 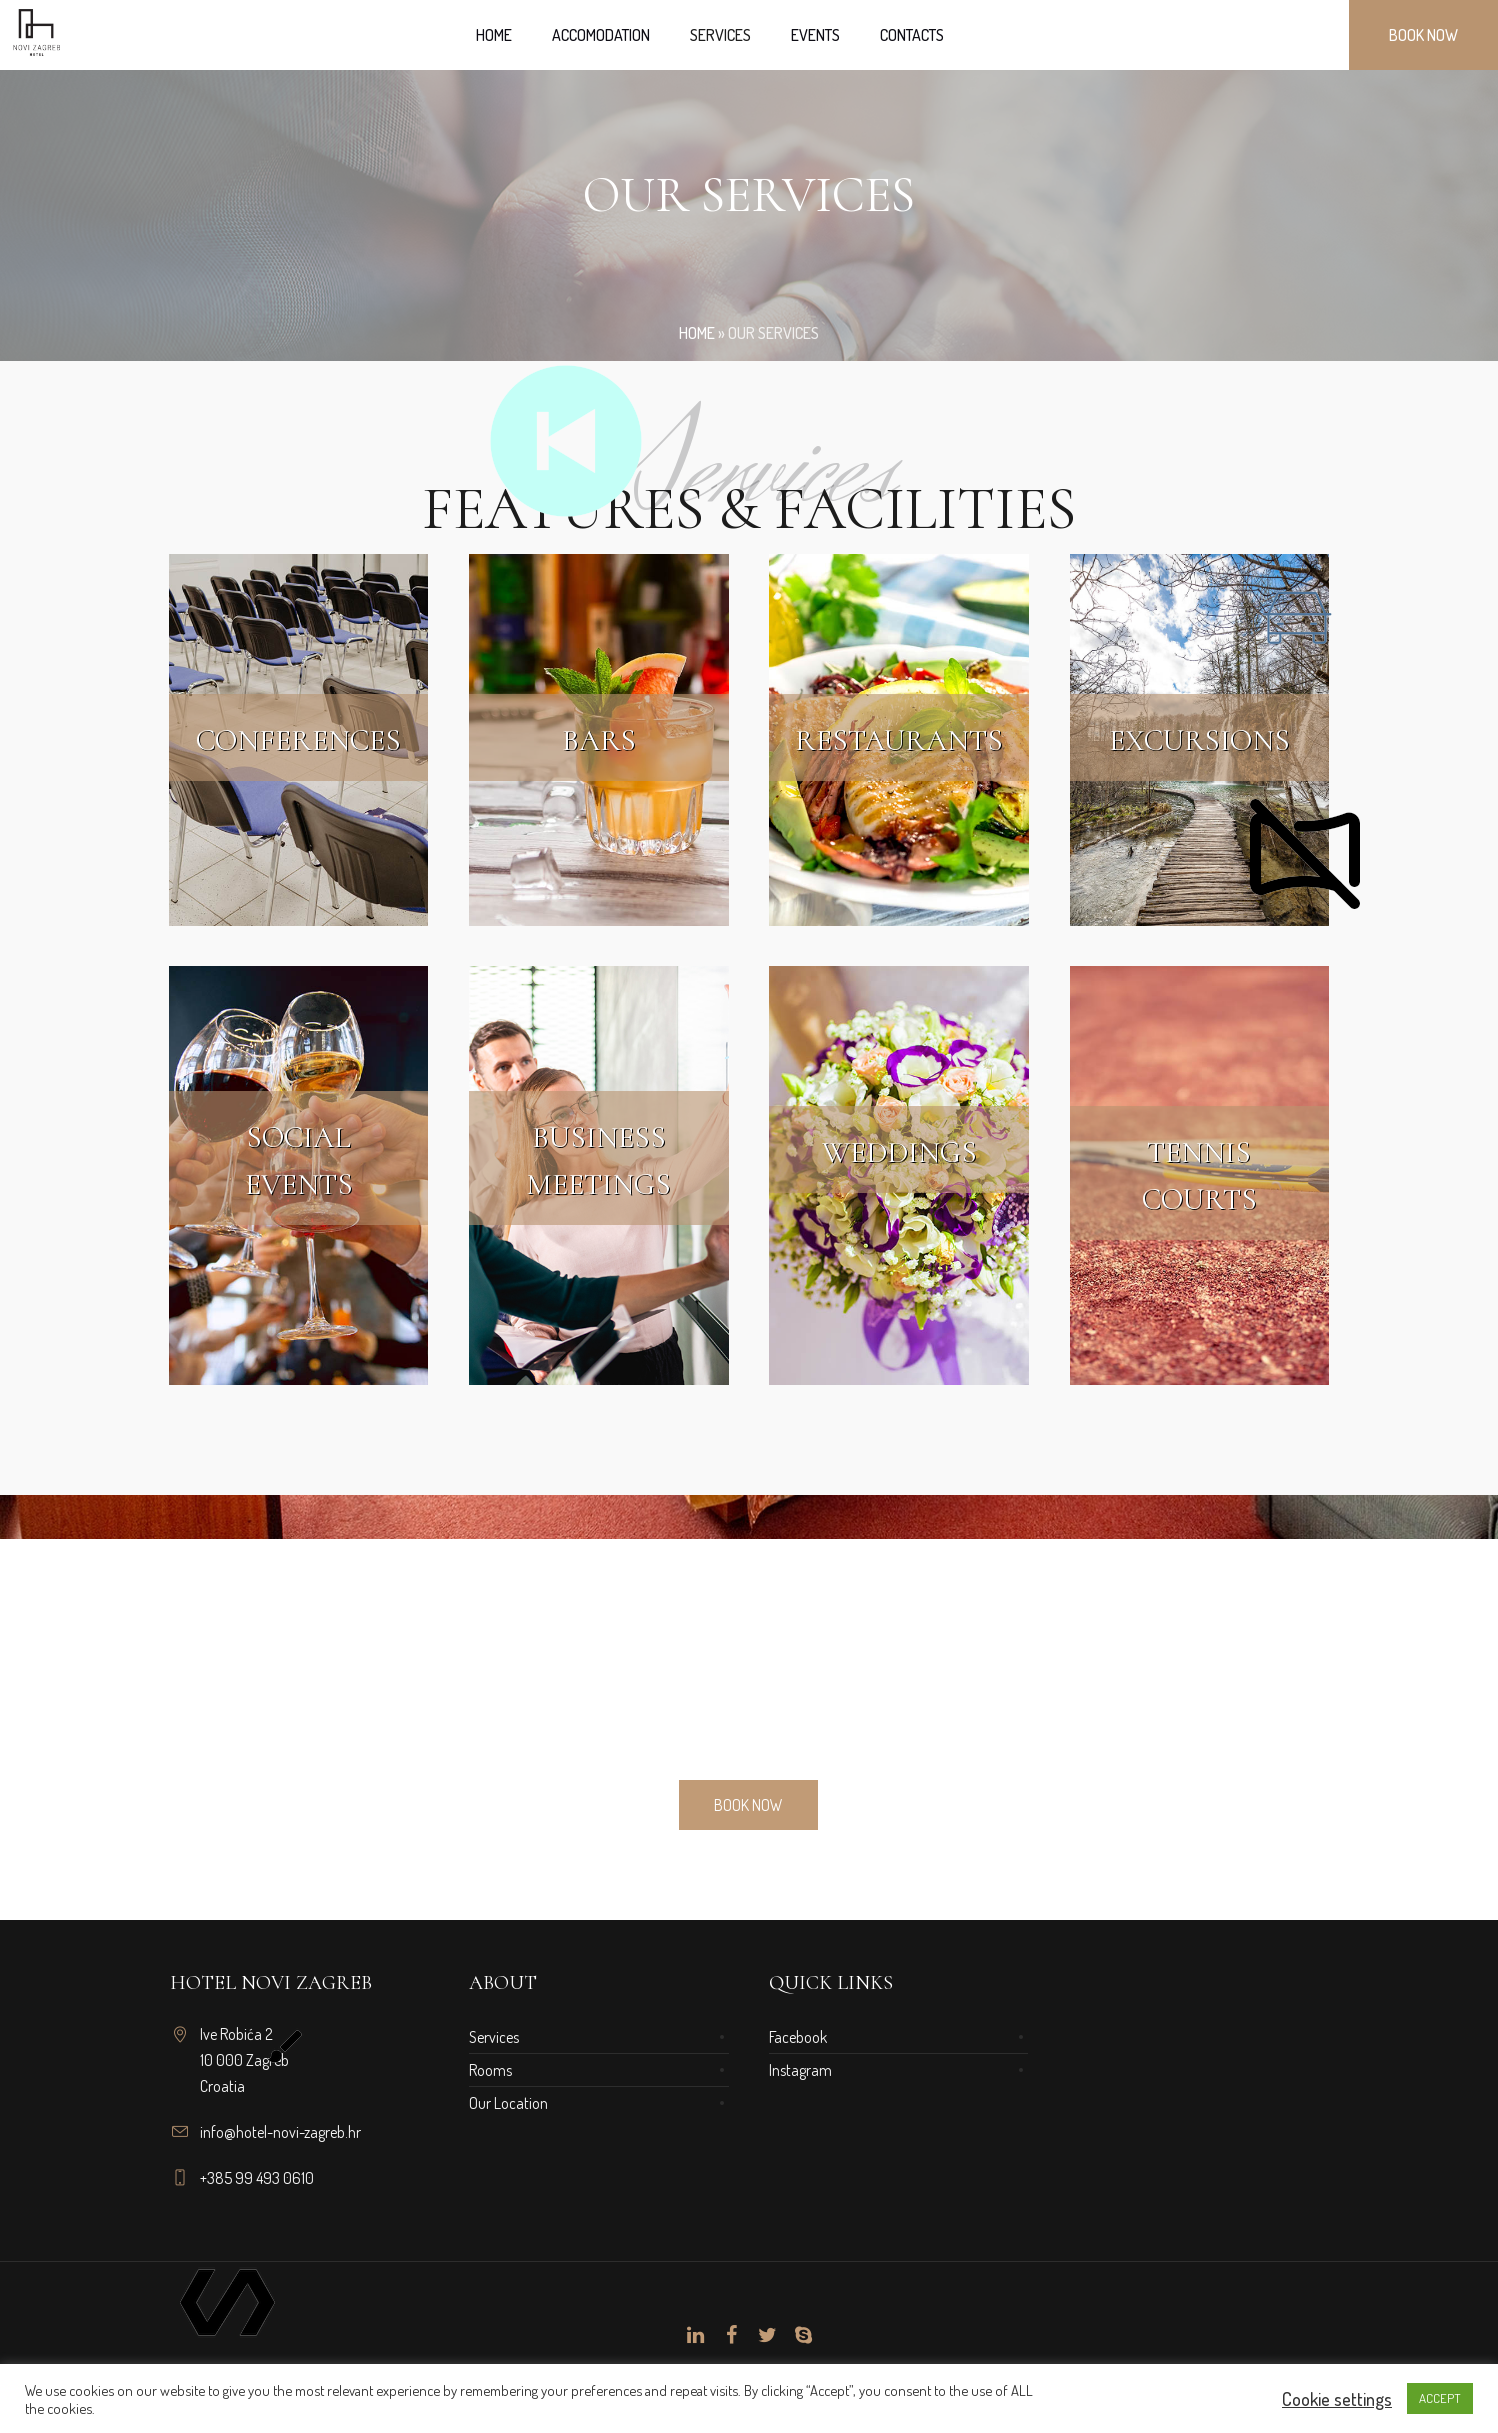 What do you see at coordinates (285, 2046) in the screenshot?
I see `access drawing or painting tools` at bounding box center [285, 2046].